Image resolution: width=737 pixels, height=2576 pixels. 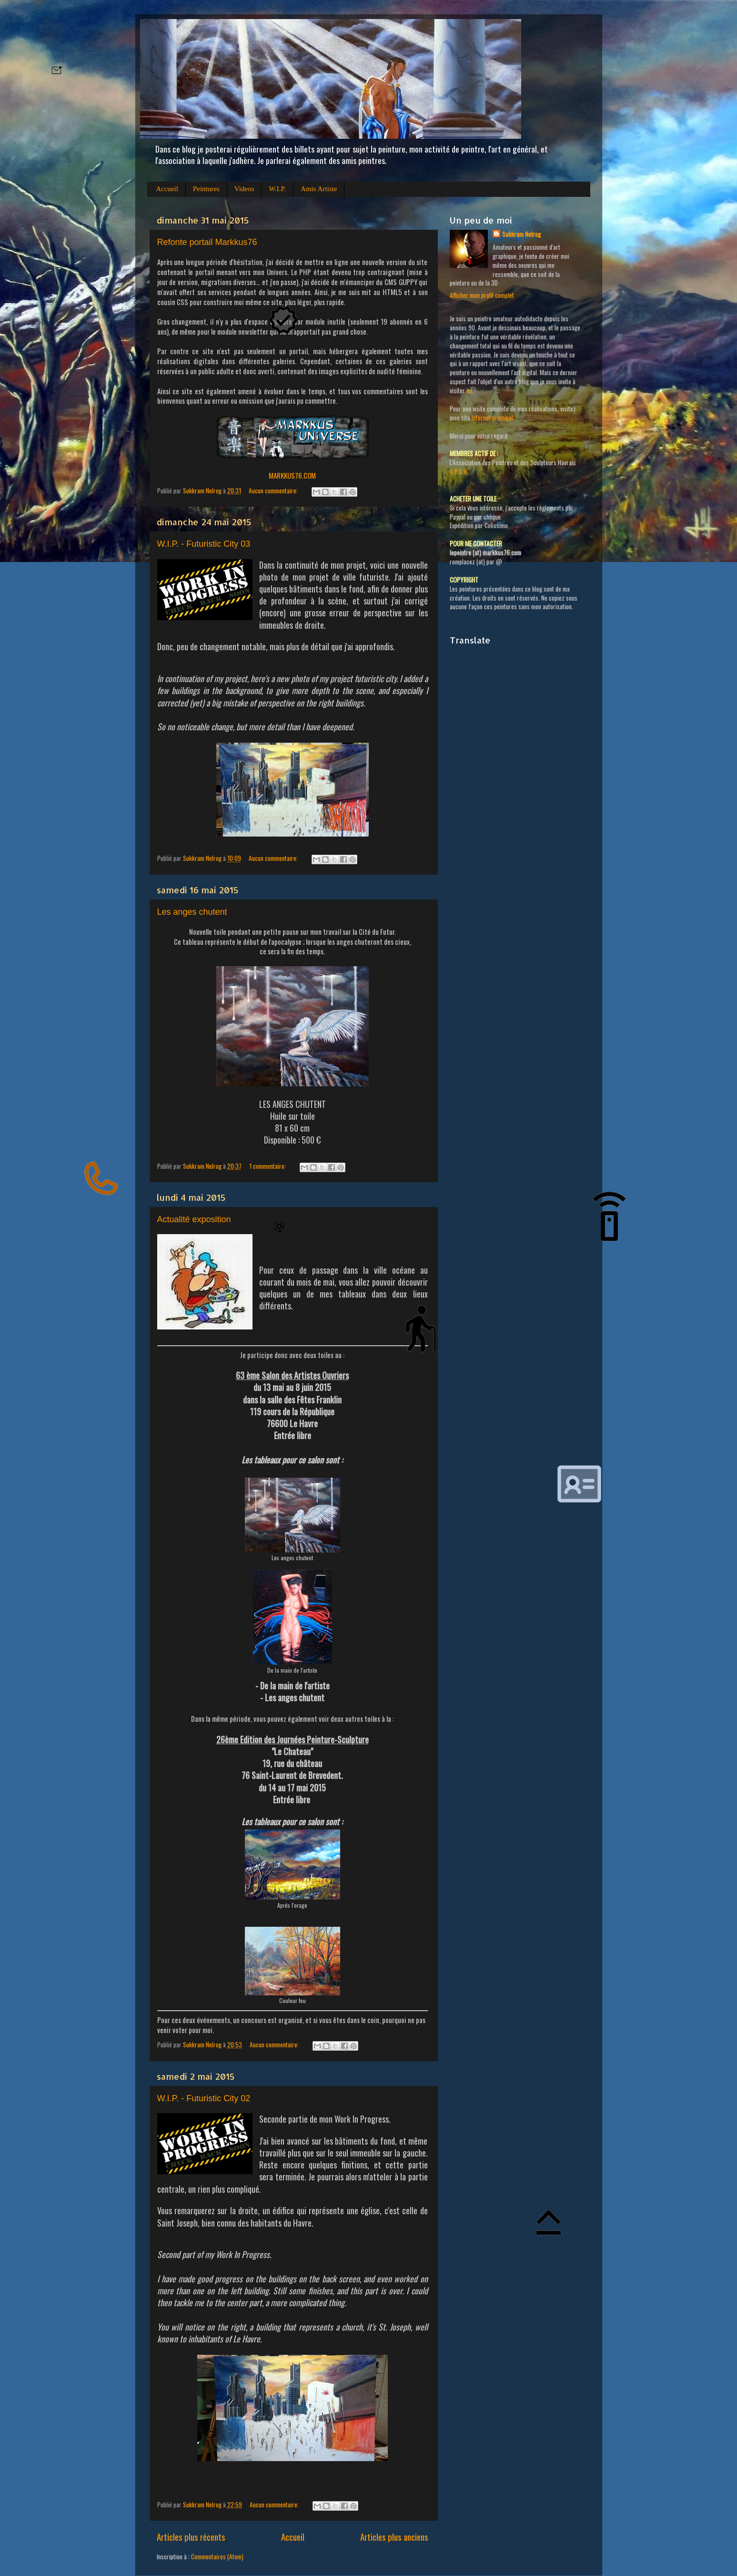 I want to click on indicates a verified account or profile, so click(x=283, y=320).